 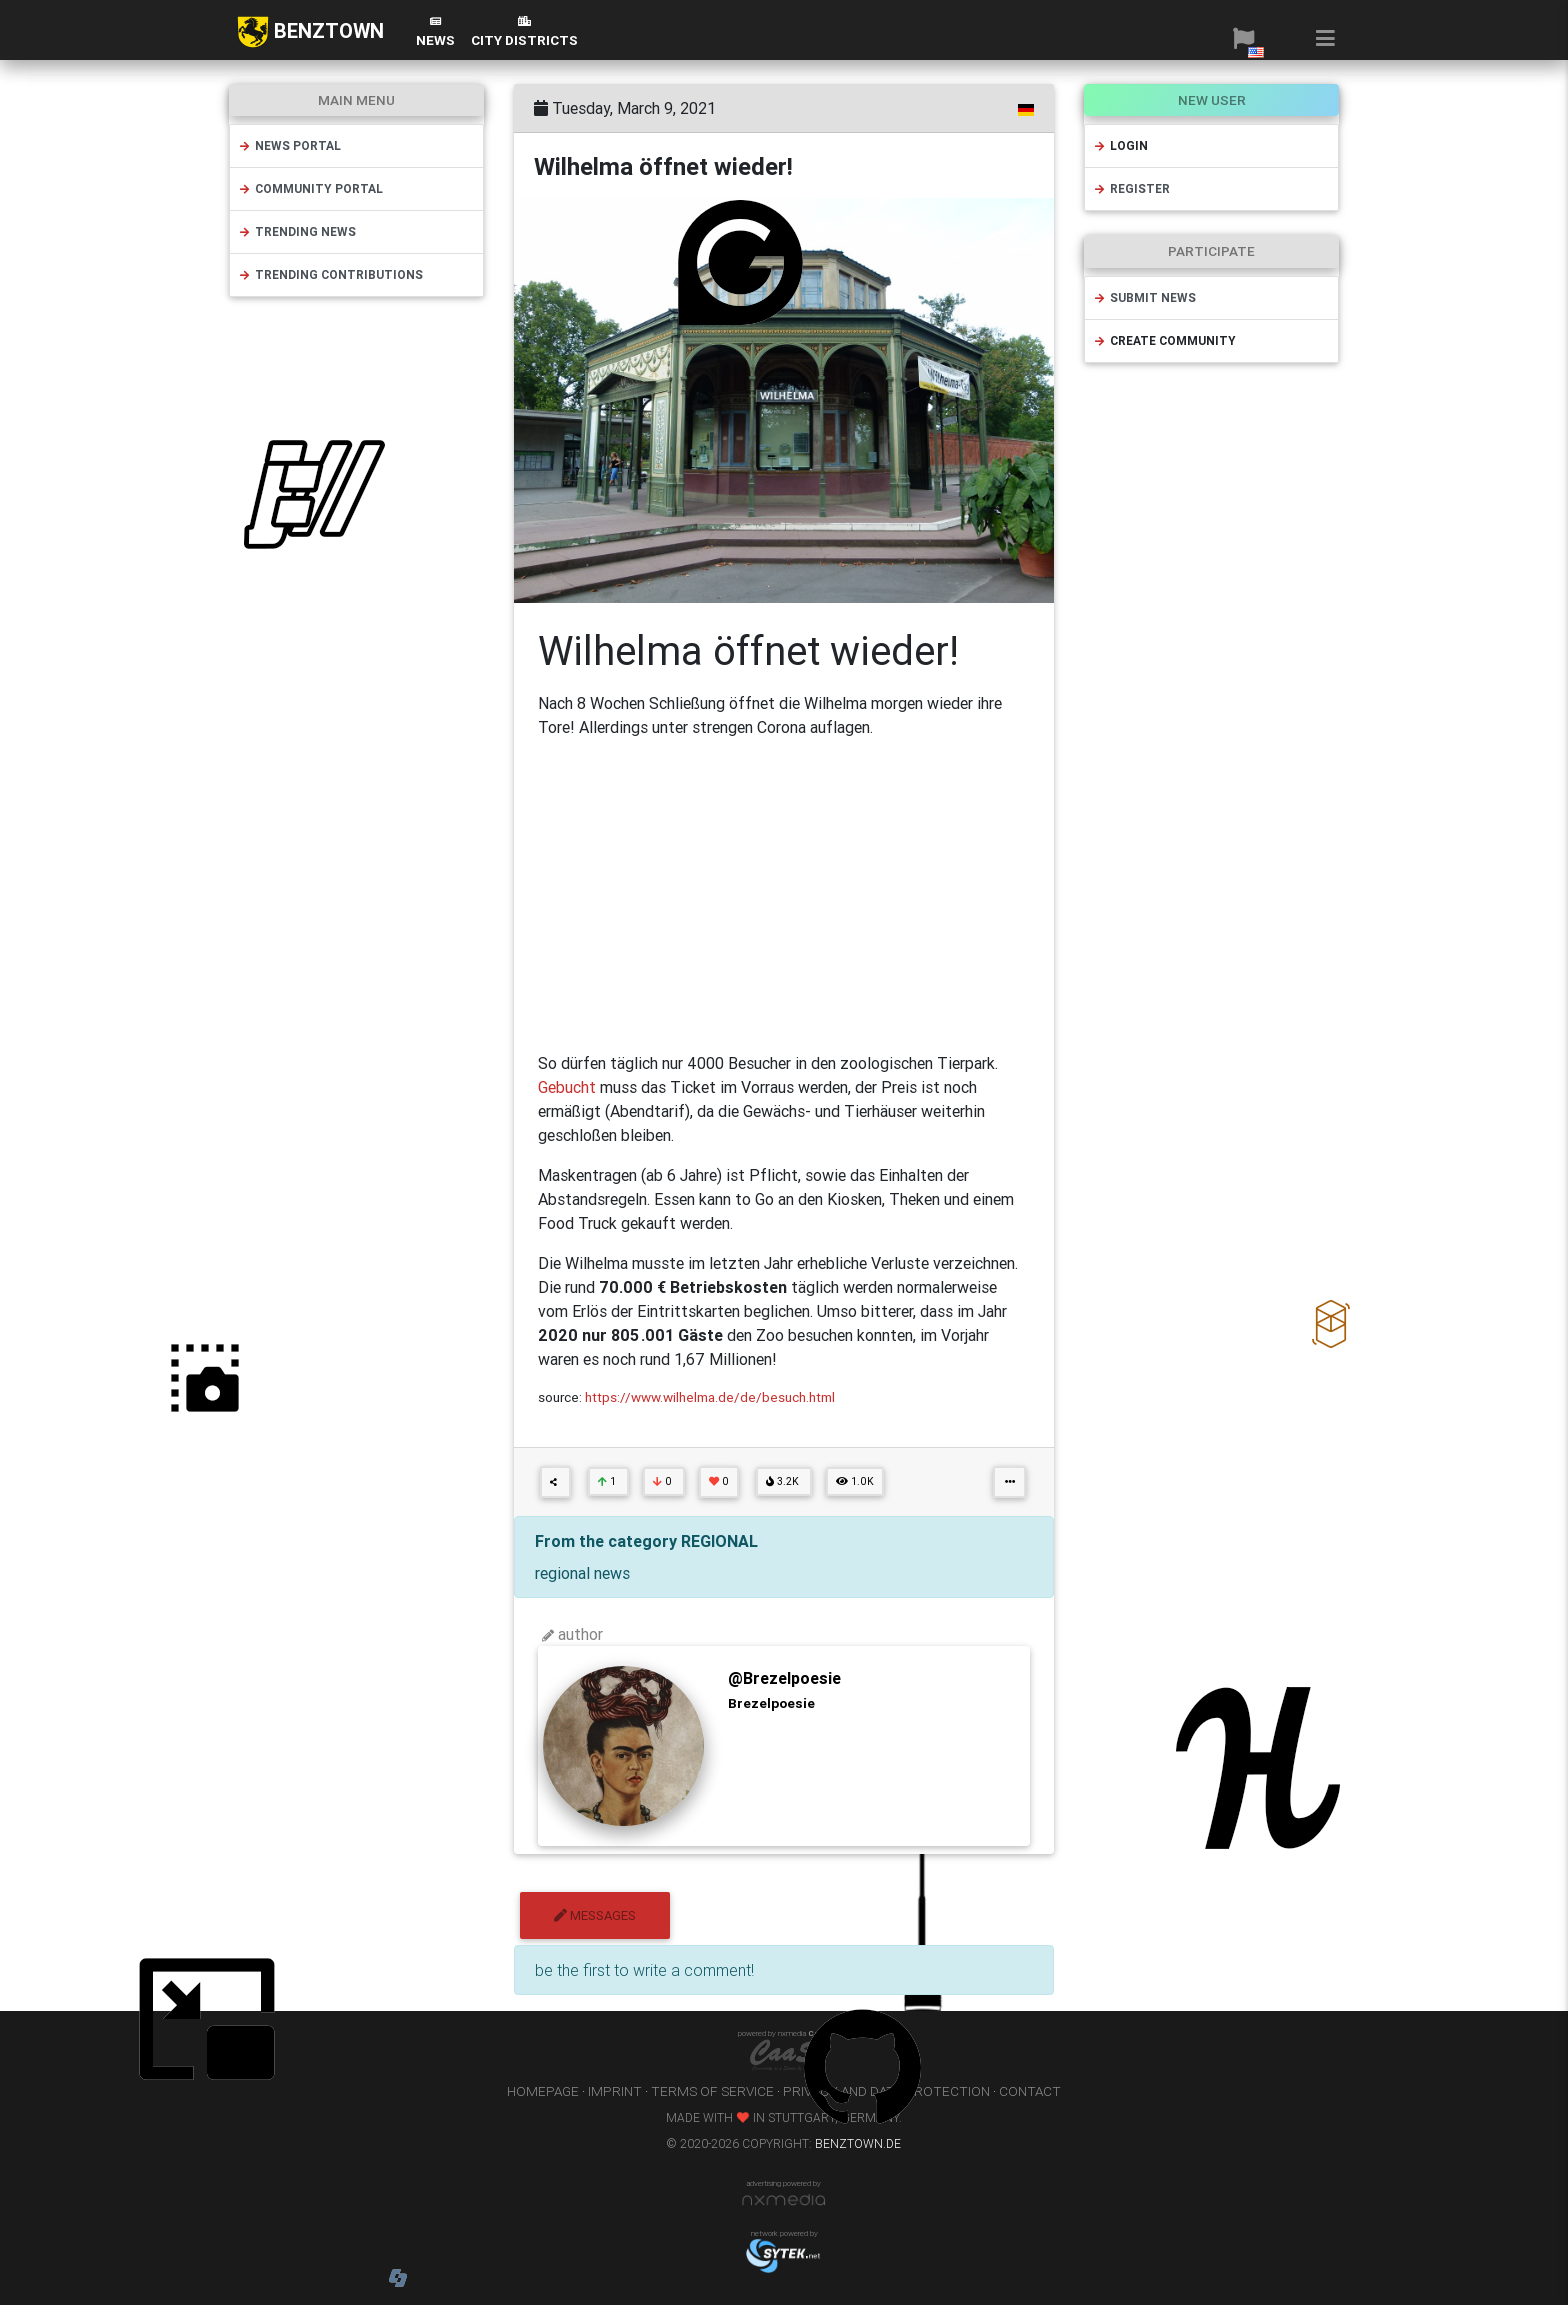 I want to click on fantom blockchain network logo, so click(x=1331, y=1324).